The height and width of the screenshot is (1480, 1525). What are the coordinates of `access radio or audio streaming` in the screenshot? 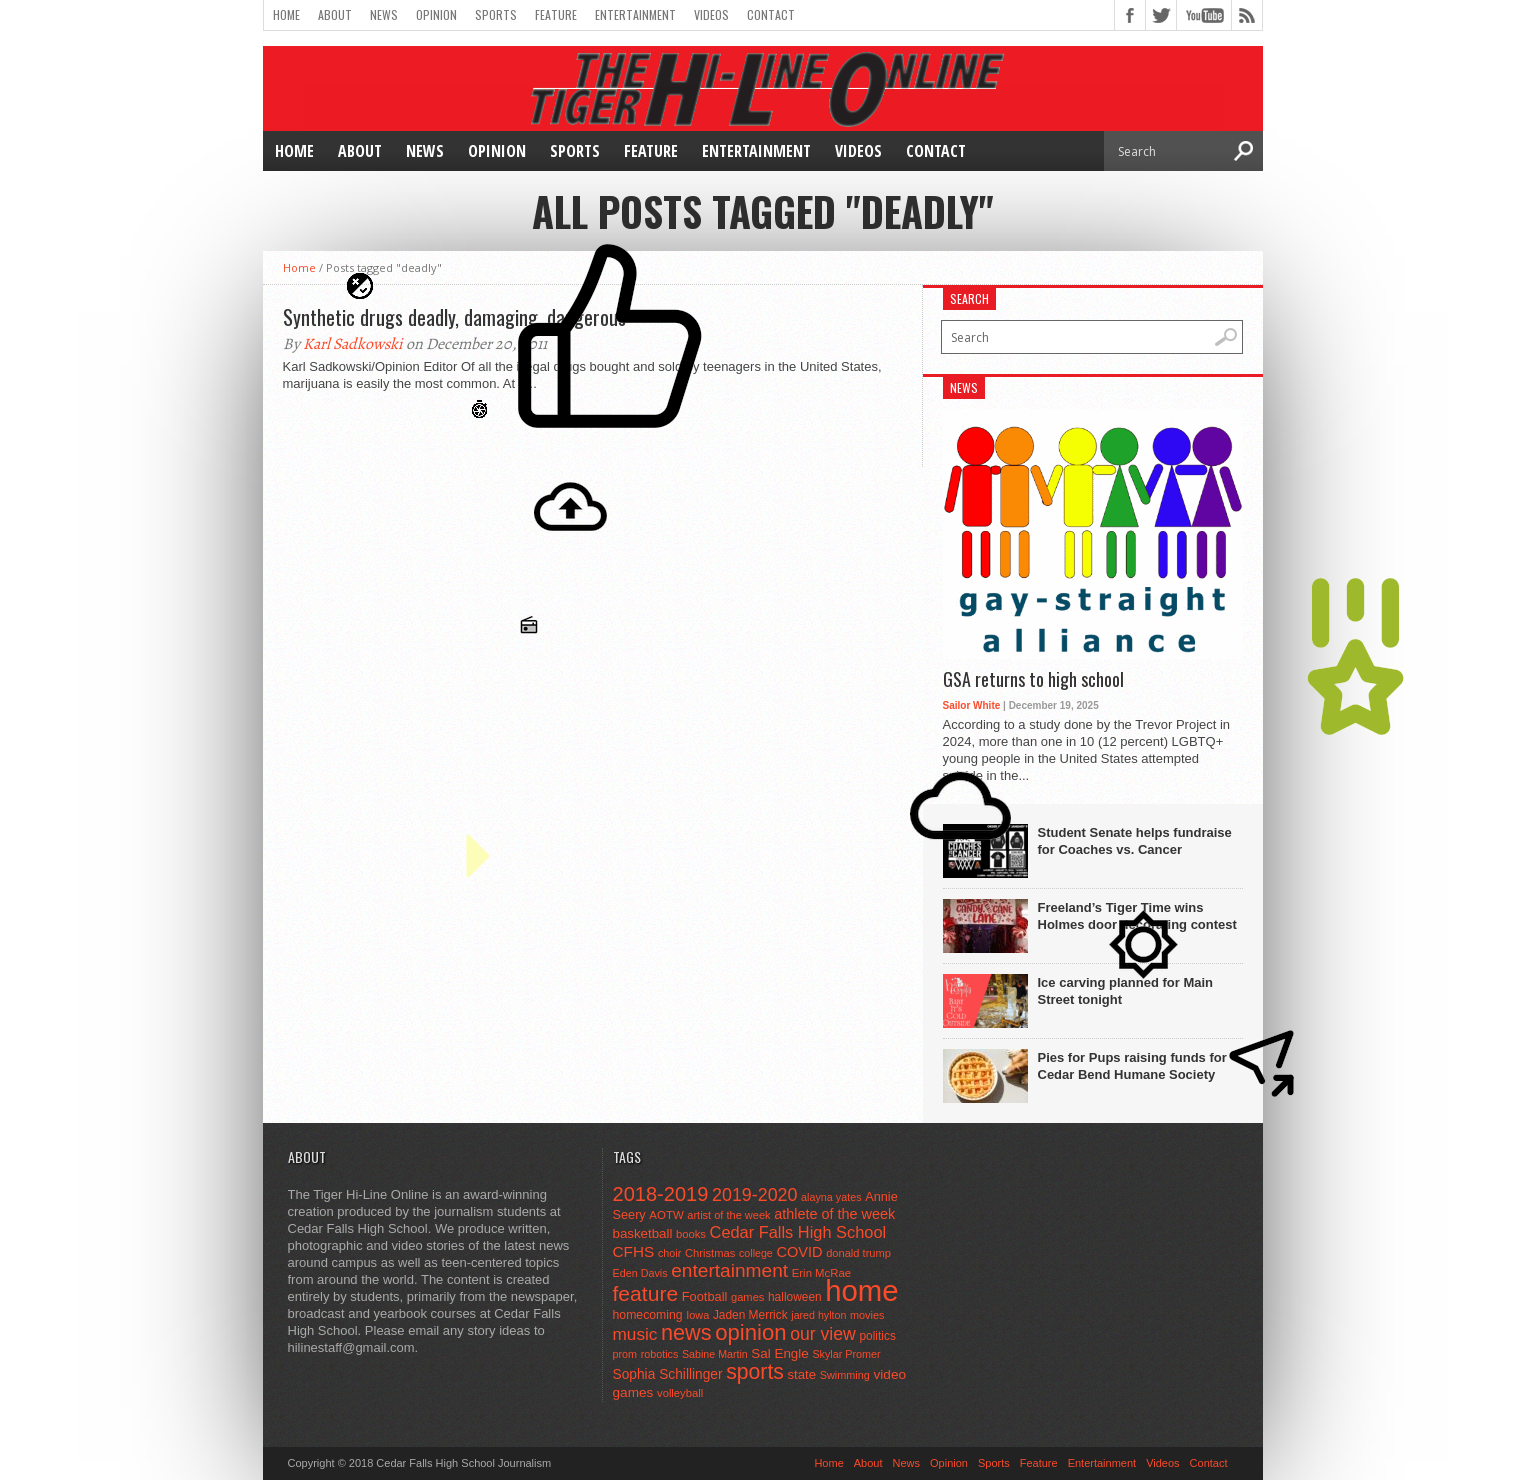 It's located at (529, 625).